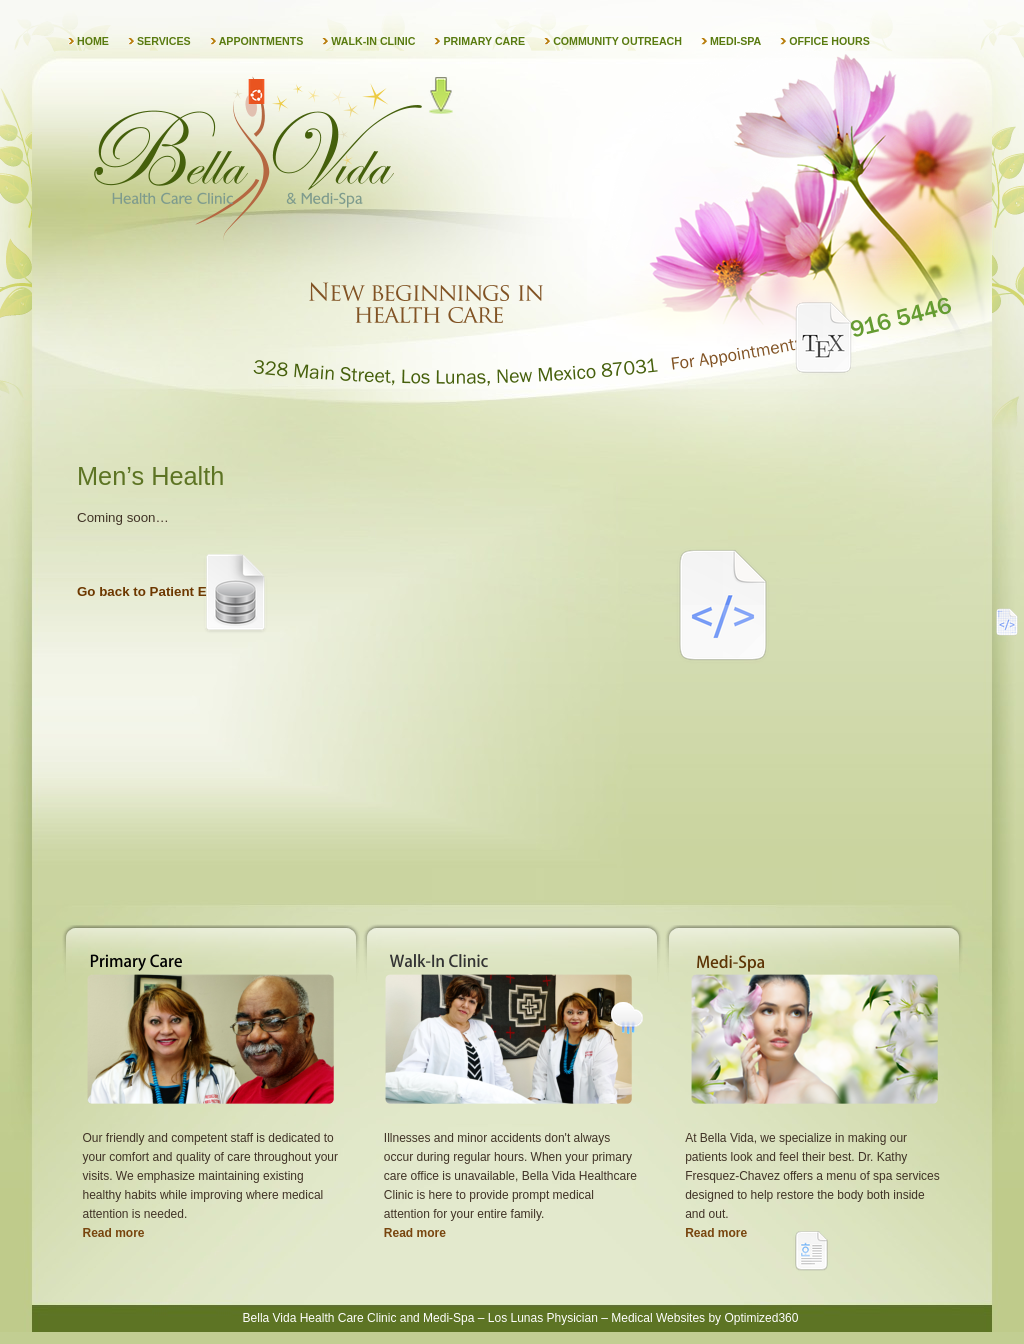  What do you see at coordinates (627, 1018) in the screenshot?
I see `indicates rainy or showery weather conditions` at bounding box center [627, 1018].